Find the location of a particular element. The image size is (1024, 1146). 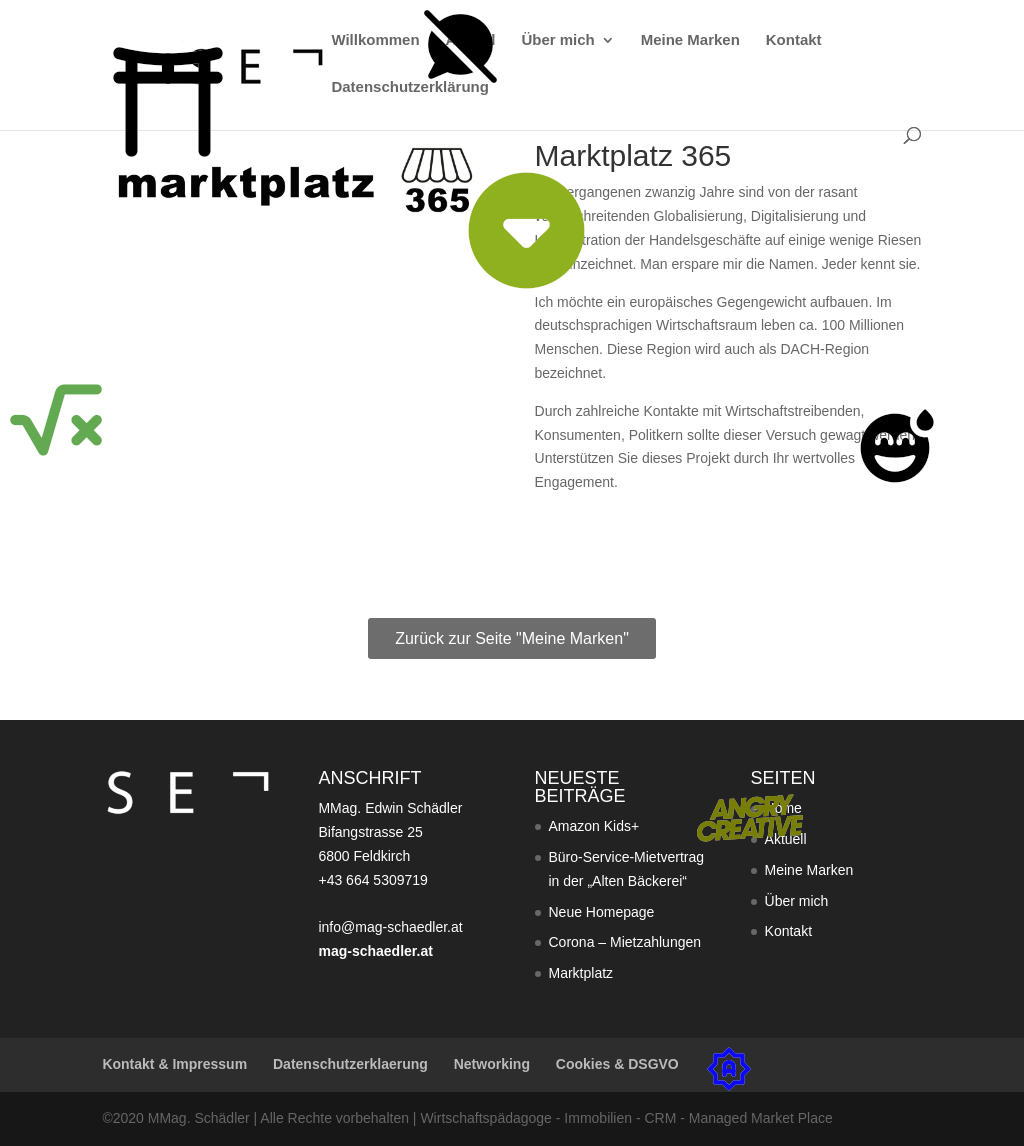

Angry Creative company logo is located at coordinates (750, 818).